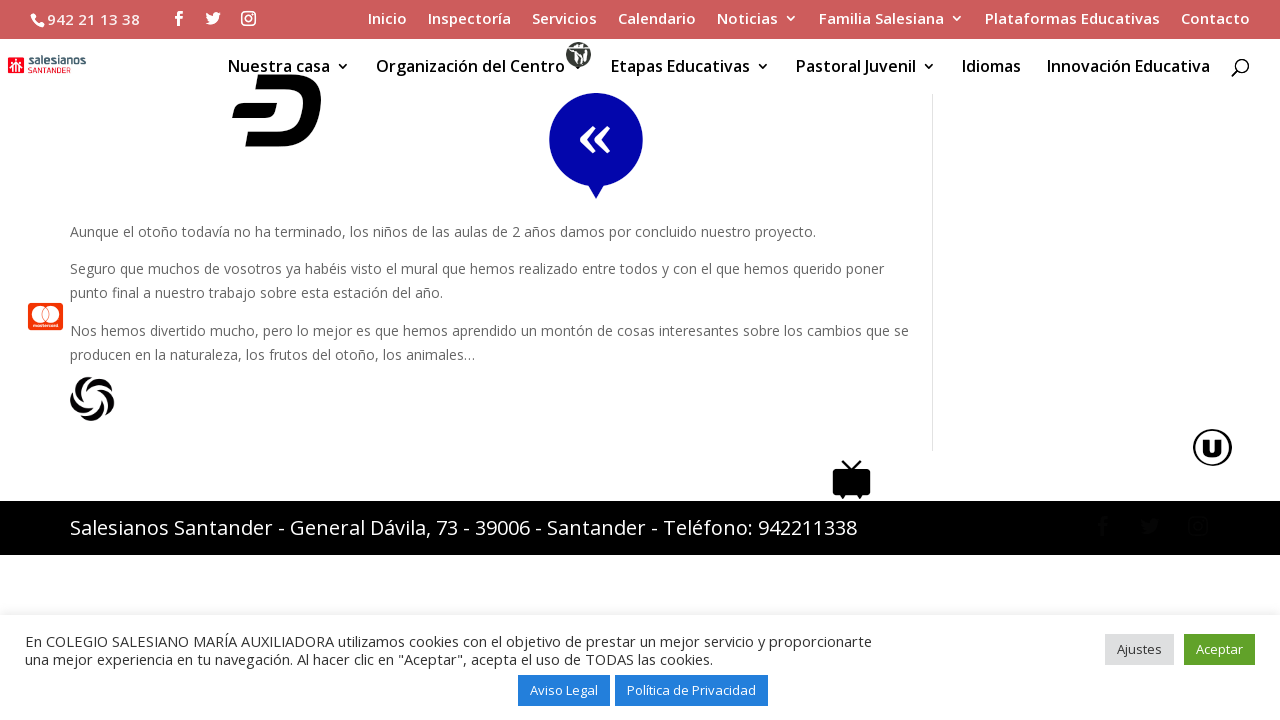 The height and width of the screenshot is (720, 1280). I want to click on open wikisource website, so click(578, 54).